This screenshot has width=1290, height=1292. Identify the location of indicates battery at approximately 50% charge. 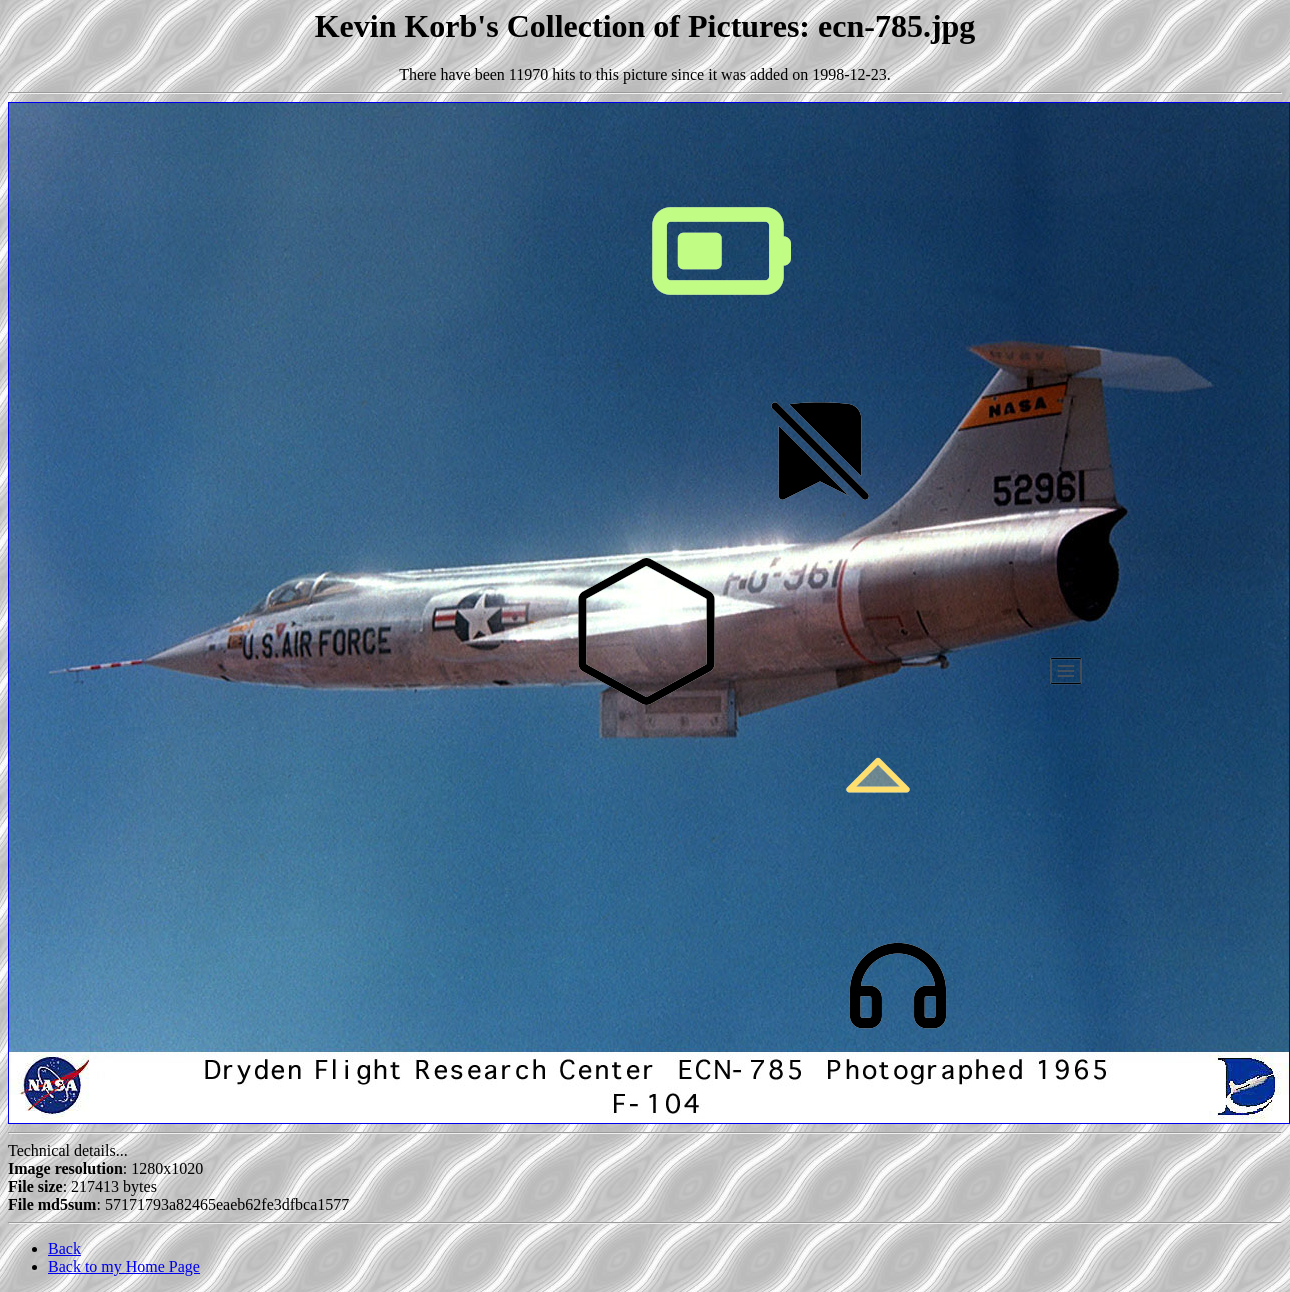
(718, 251).